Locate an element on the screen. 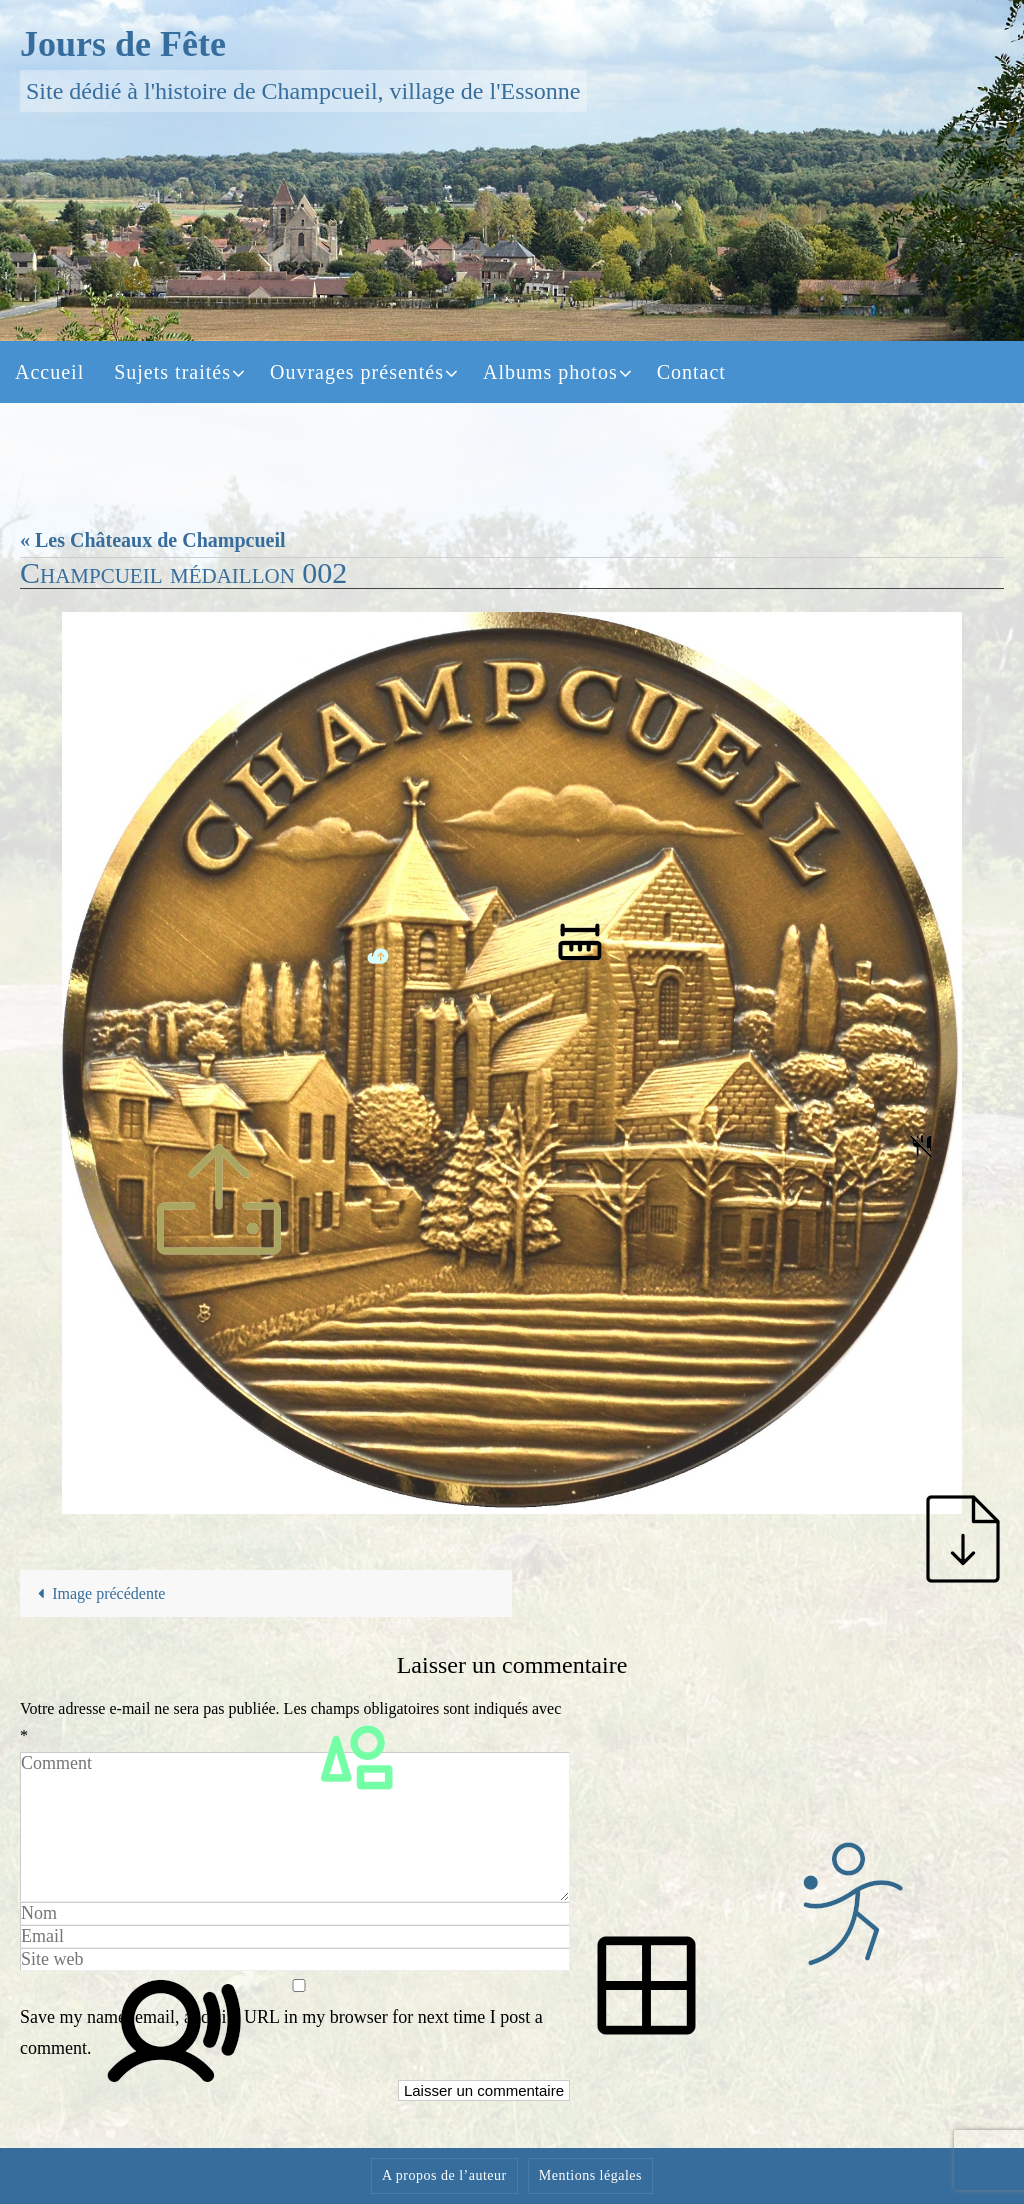  measure dimensions or distance is located at coordinates (580, 943).